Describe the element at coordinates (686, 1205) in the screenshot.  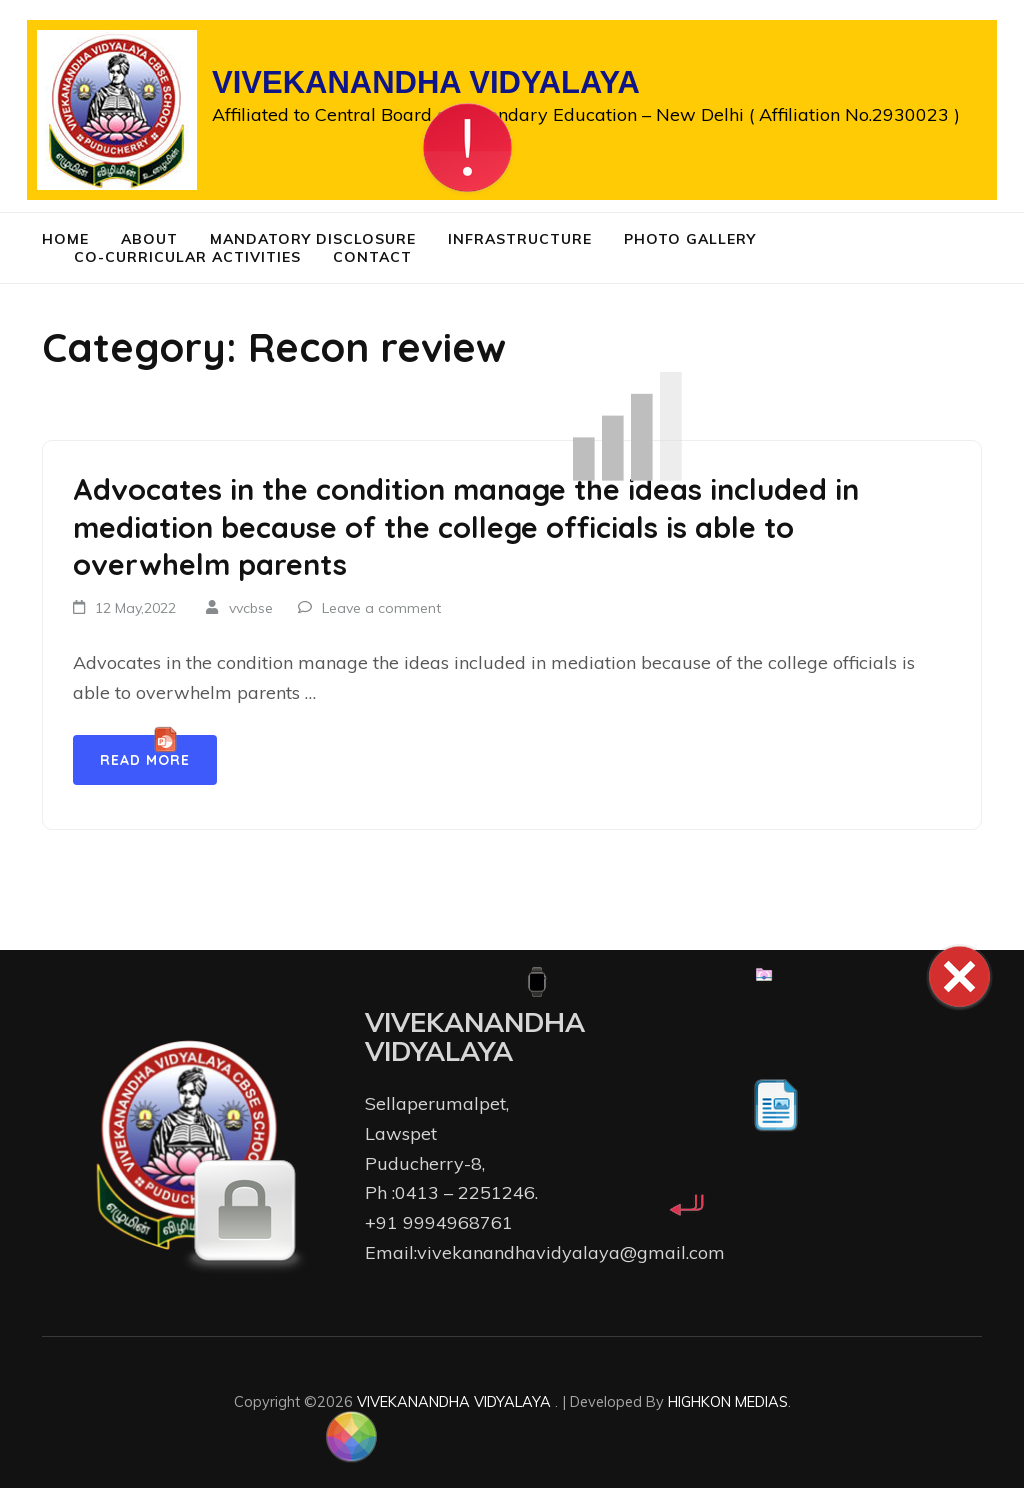
I see `reply to all recipients of an email` at that location.